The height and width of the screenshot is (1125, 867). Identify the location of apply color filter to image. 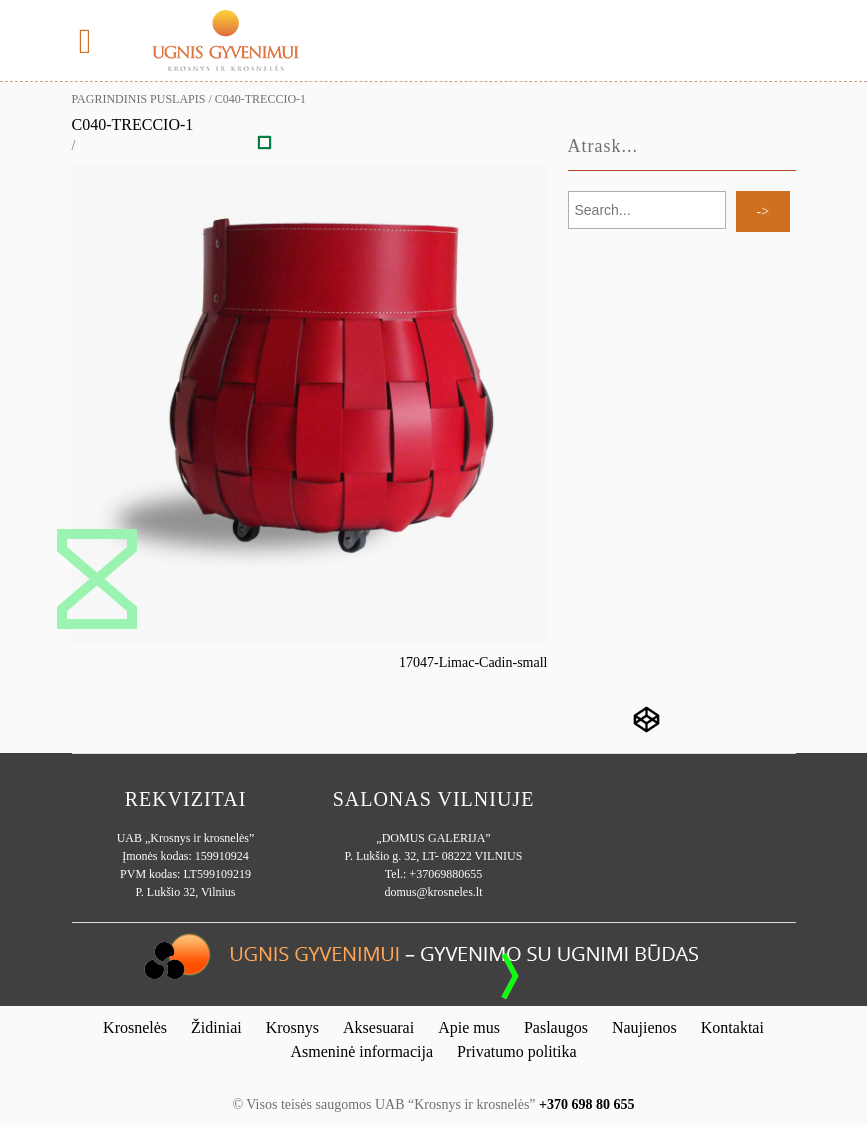
(164, 963).